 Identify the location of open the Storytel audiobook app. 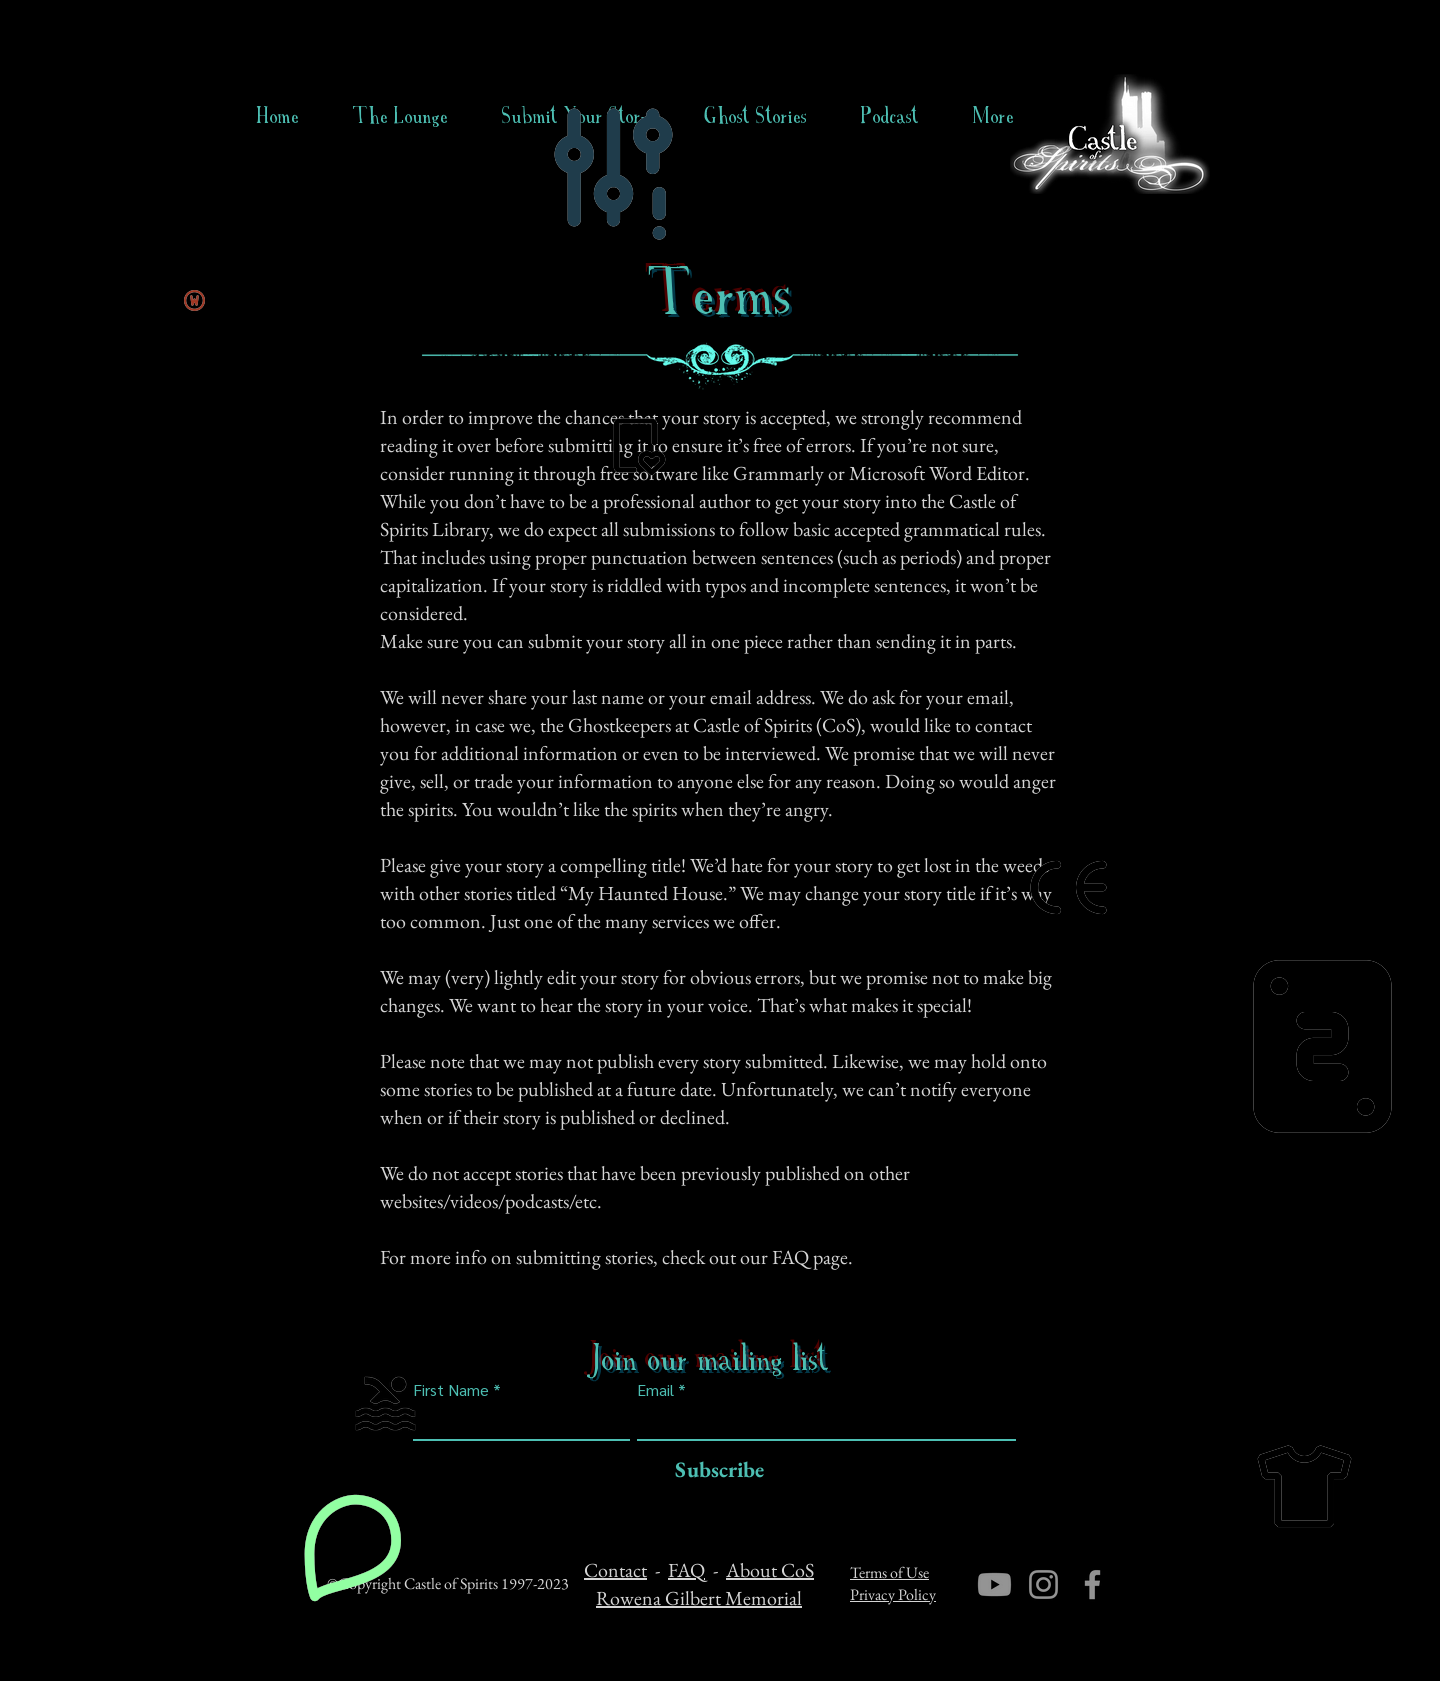
(353, 1548).